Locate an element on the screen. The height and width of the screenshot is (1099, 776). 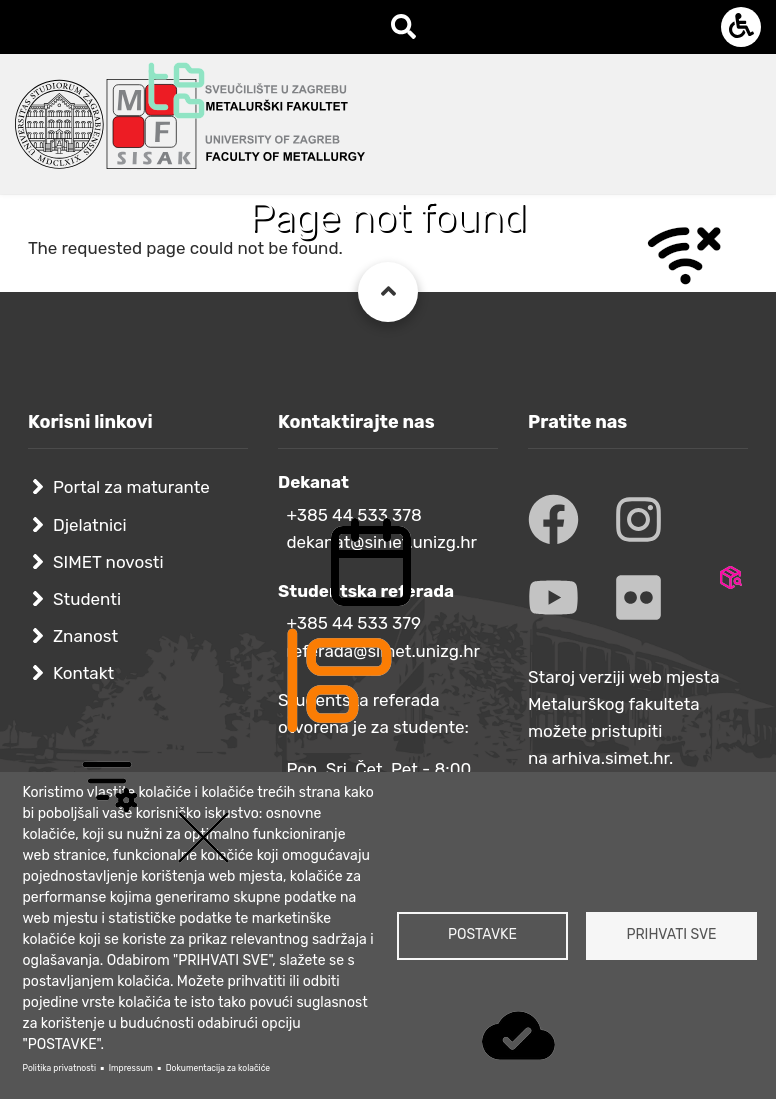
search for a package or shipment is located at coordinates (730, 577).